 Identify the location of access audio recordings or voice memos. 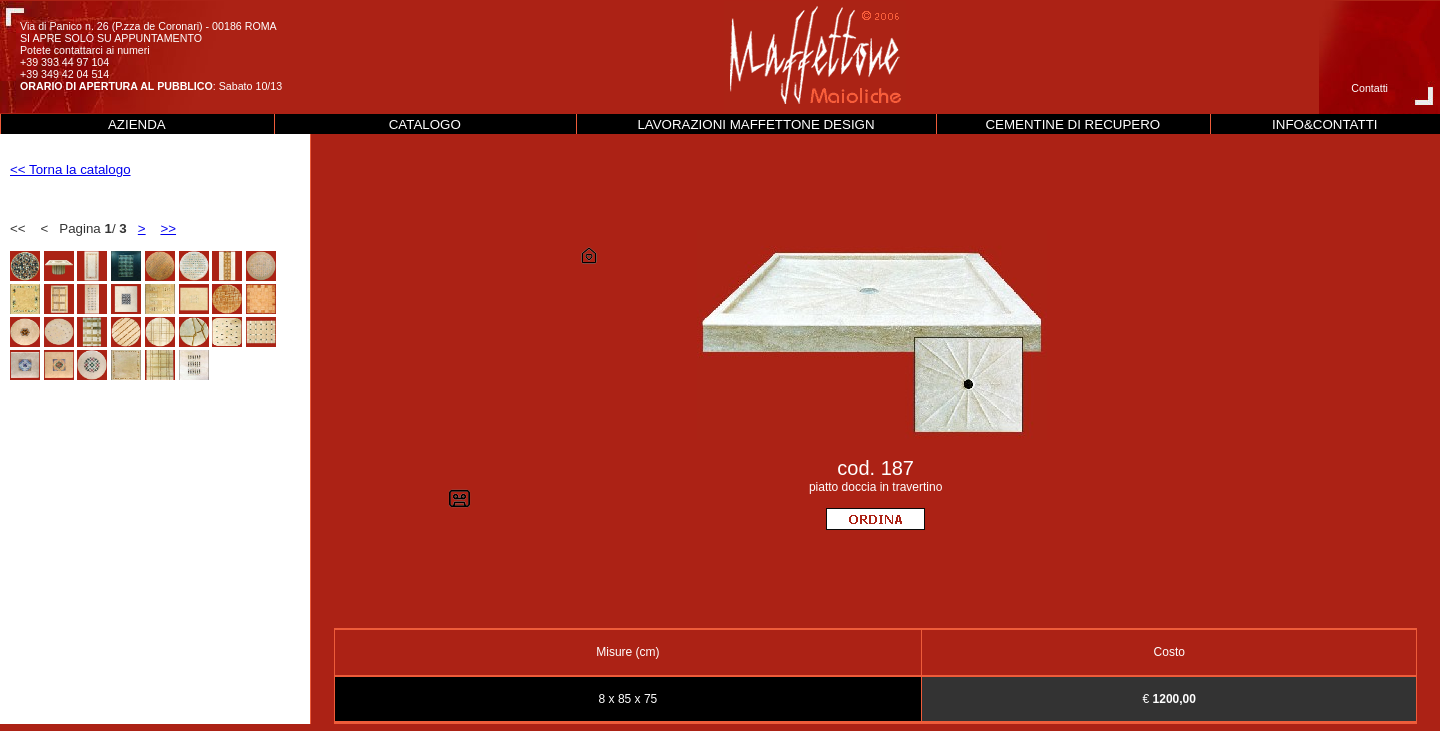
(459, 498).